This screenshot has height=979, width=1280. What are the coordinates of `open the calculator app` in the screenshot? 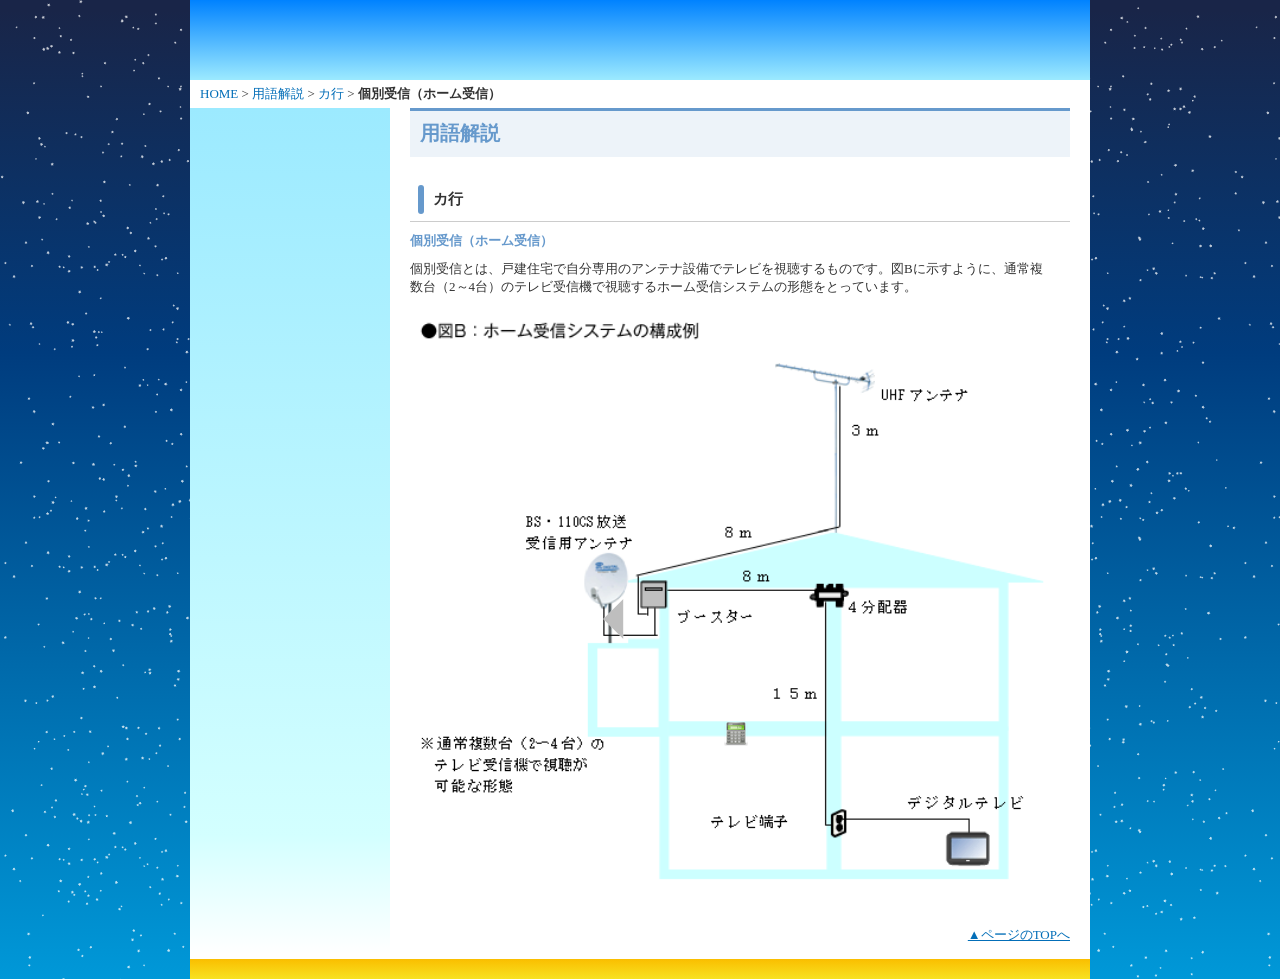 It's located at (736, 734).